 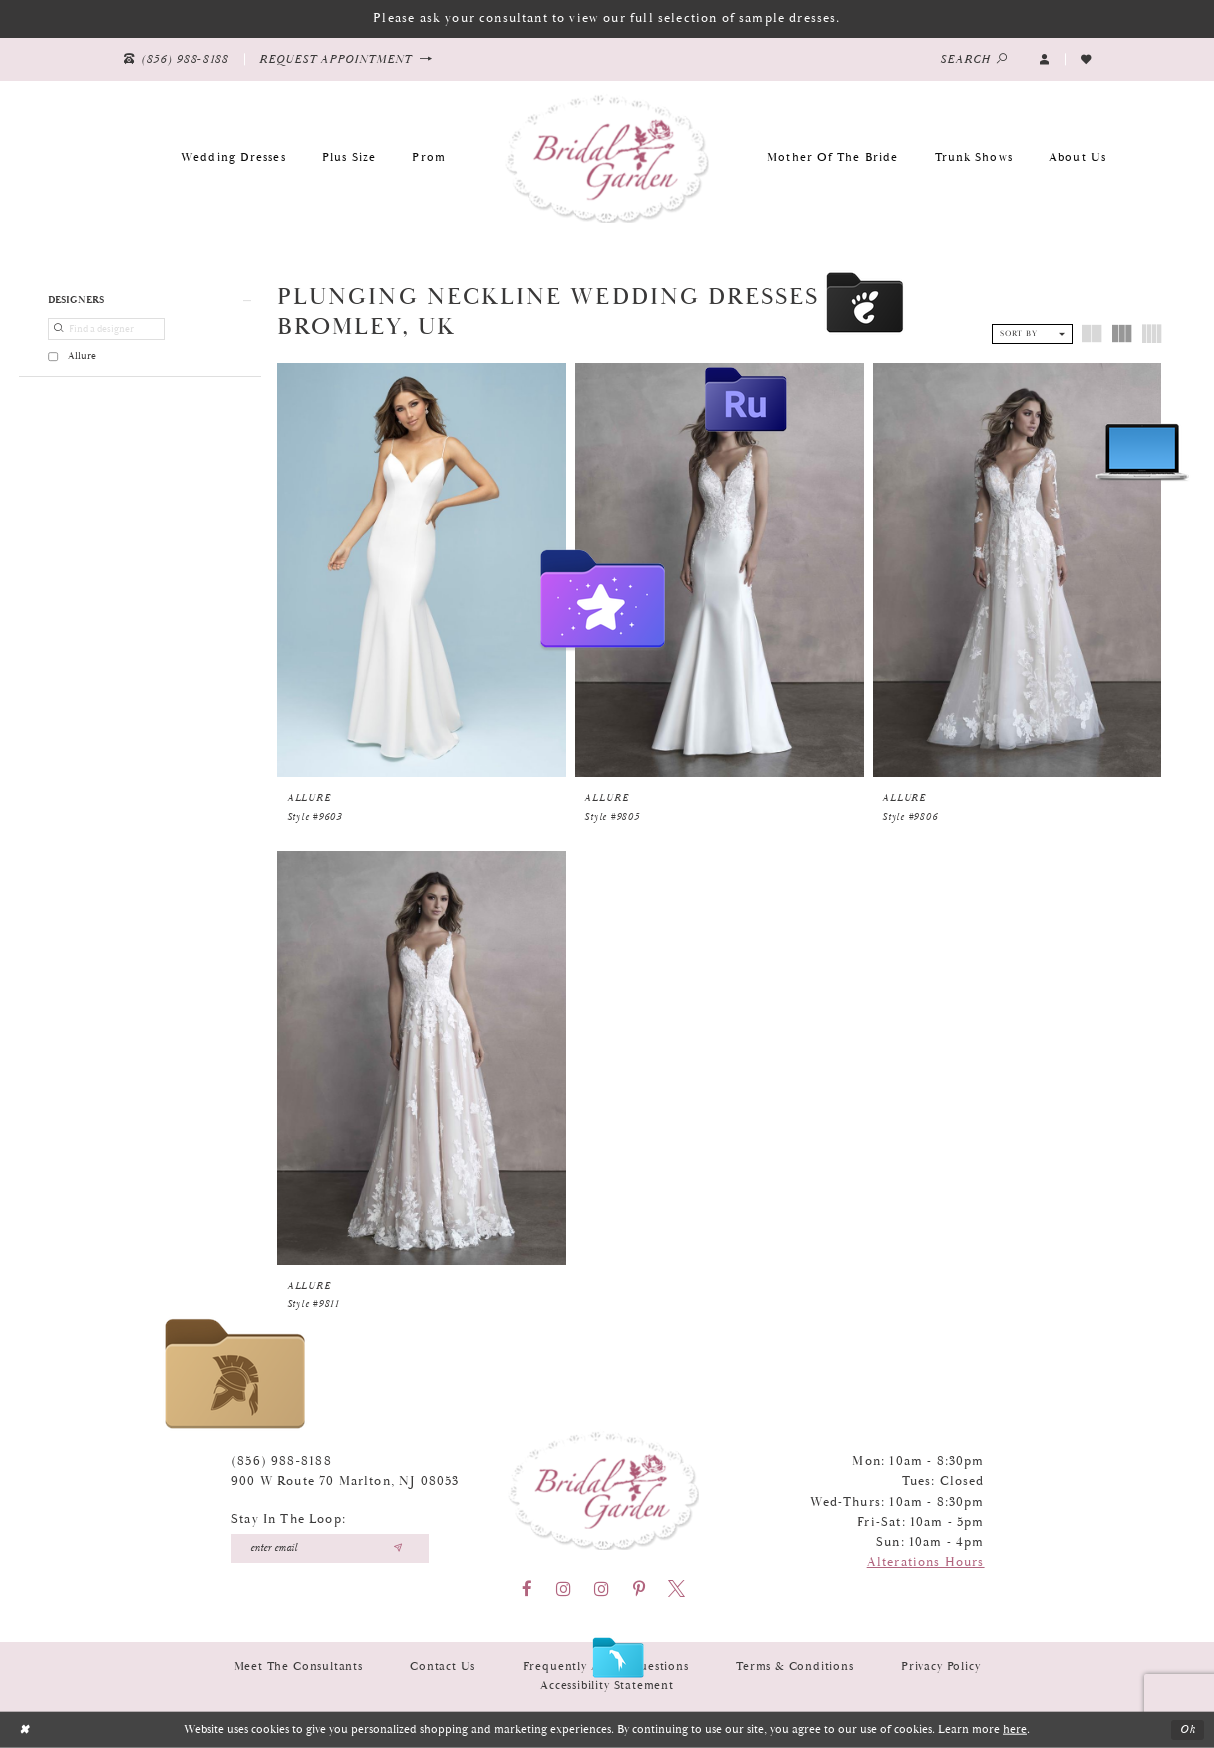 What do you see at coordinates (618, 1659) in the screenshot?
I see `open parrot os system folder` at bounding box center [618, 1659].